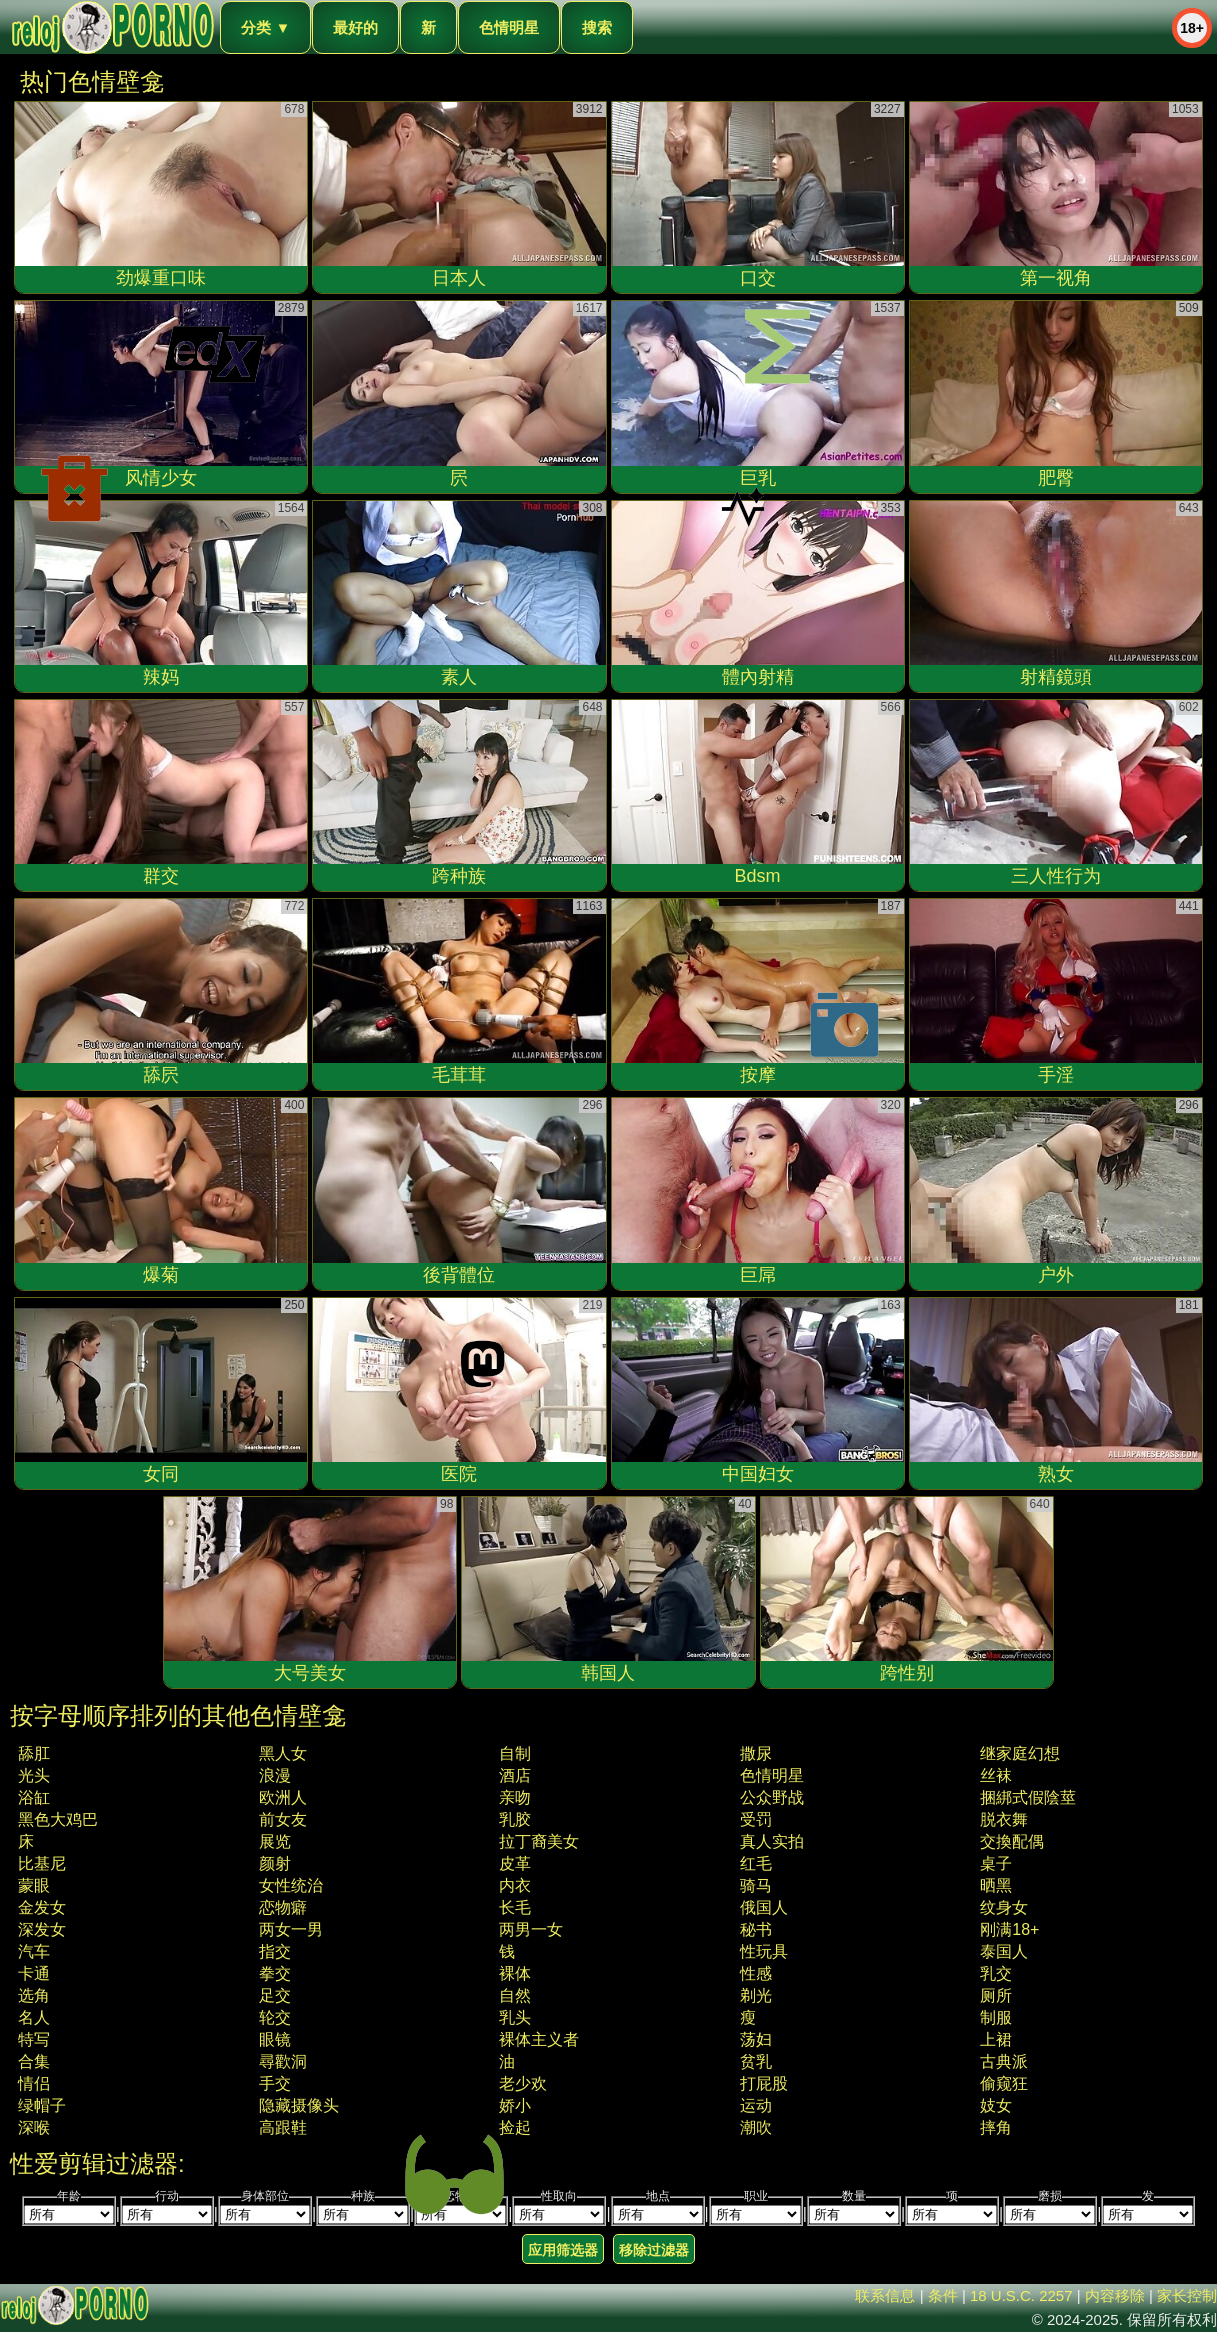 The image size is (1217, 2332). What do you see at coordinates (454, 2178) in the screenshot?
I see `enable reading mode or accessibility features` at bounding box center [454, 2178].